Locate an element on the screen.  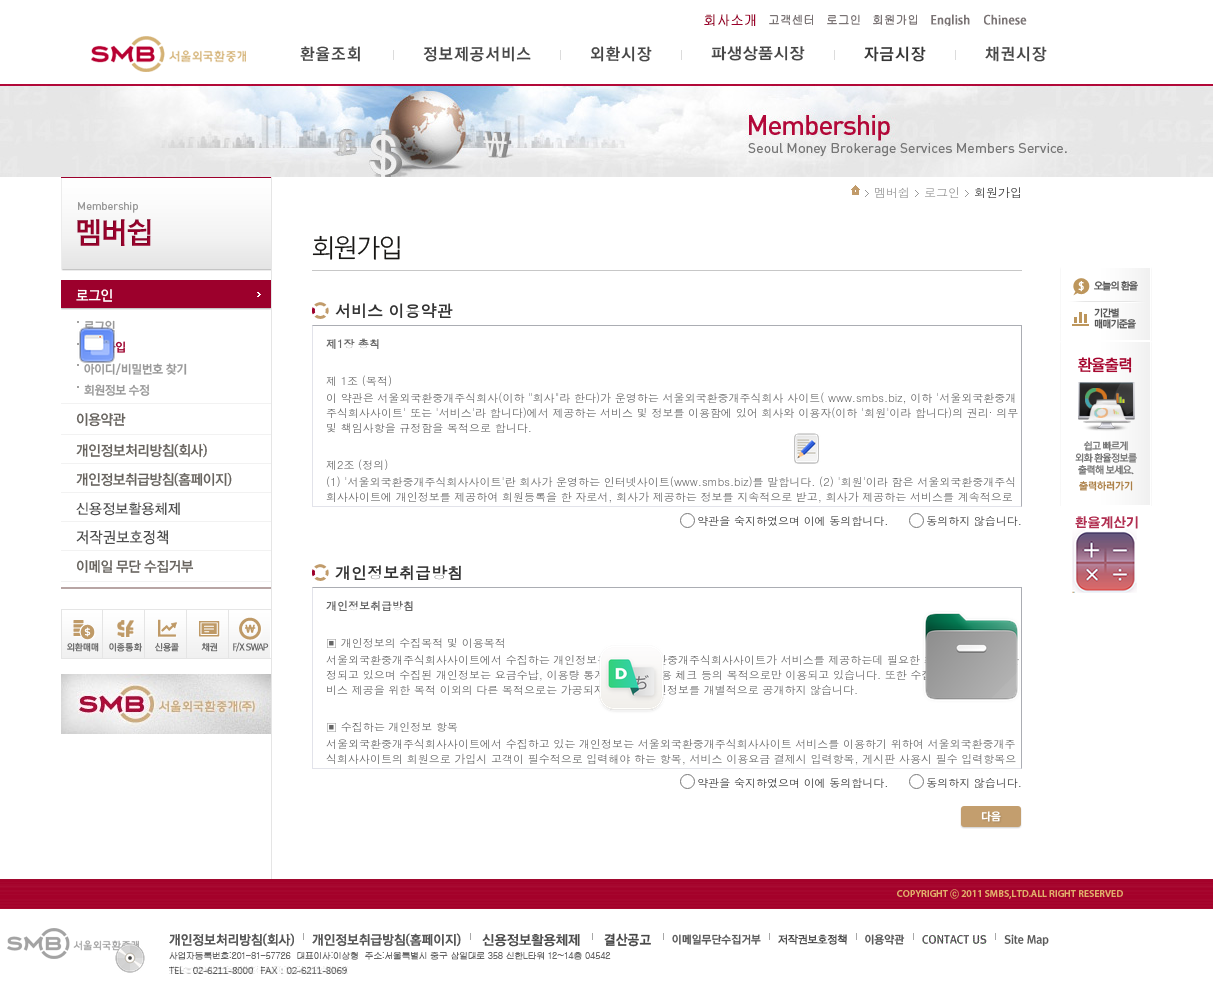
open dialect translation app is located at coordinates (631, 677).